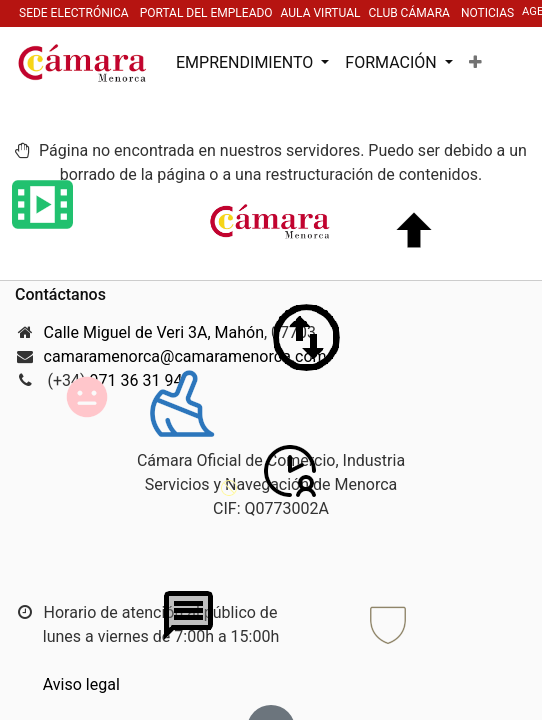 Image resolution: width=542 pixels, height=720 pixels. What do you see at coordinates (188, 615) in the screenshot?
I see `open messaging or chat` at bounding box center [188, 615].